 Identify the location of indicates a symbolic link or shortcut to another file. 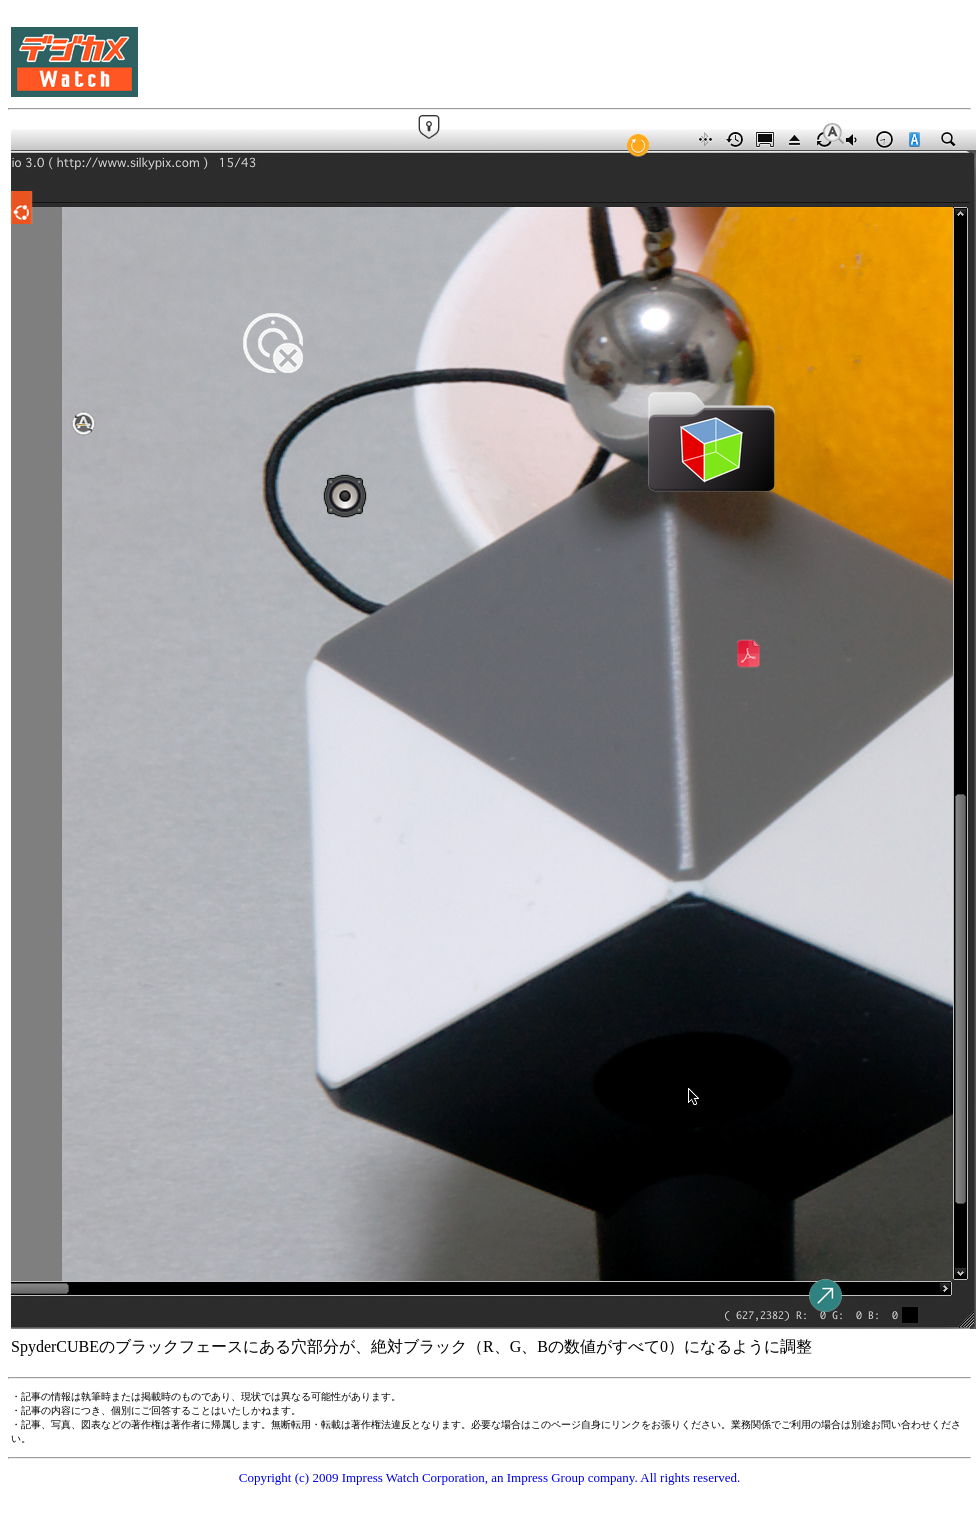
(825, 1295).